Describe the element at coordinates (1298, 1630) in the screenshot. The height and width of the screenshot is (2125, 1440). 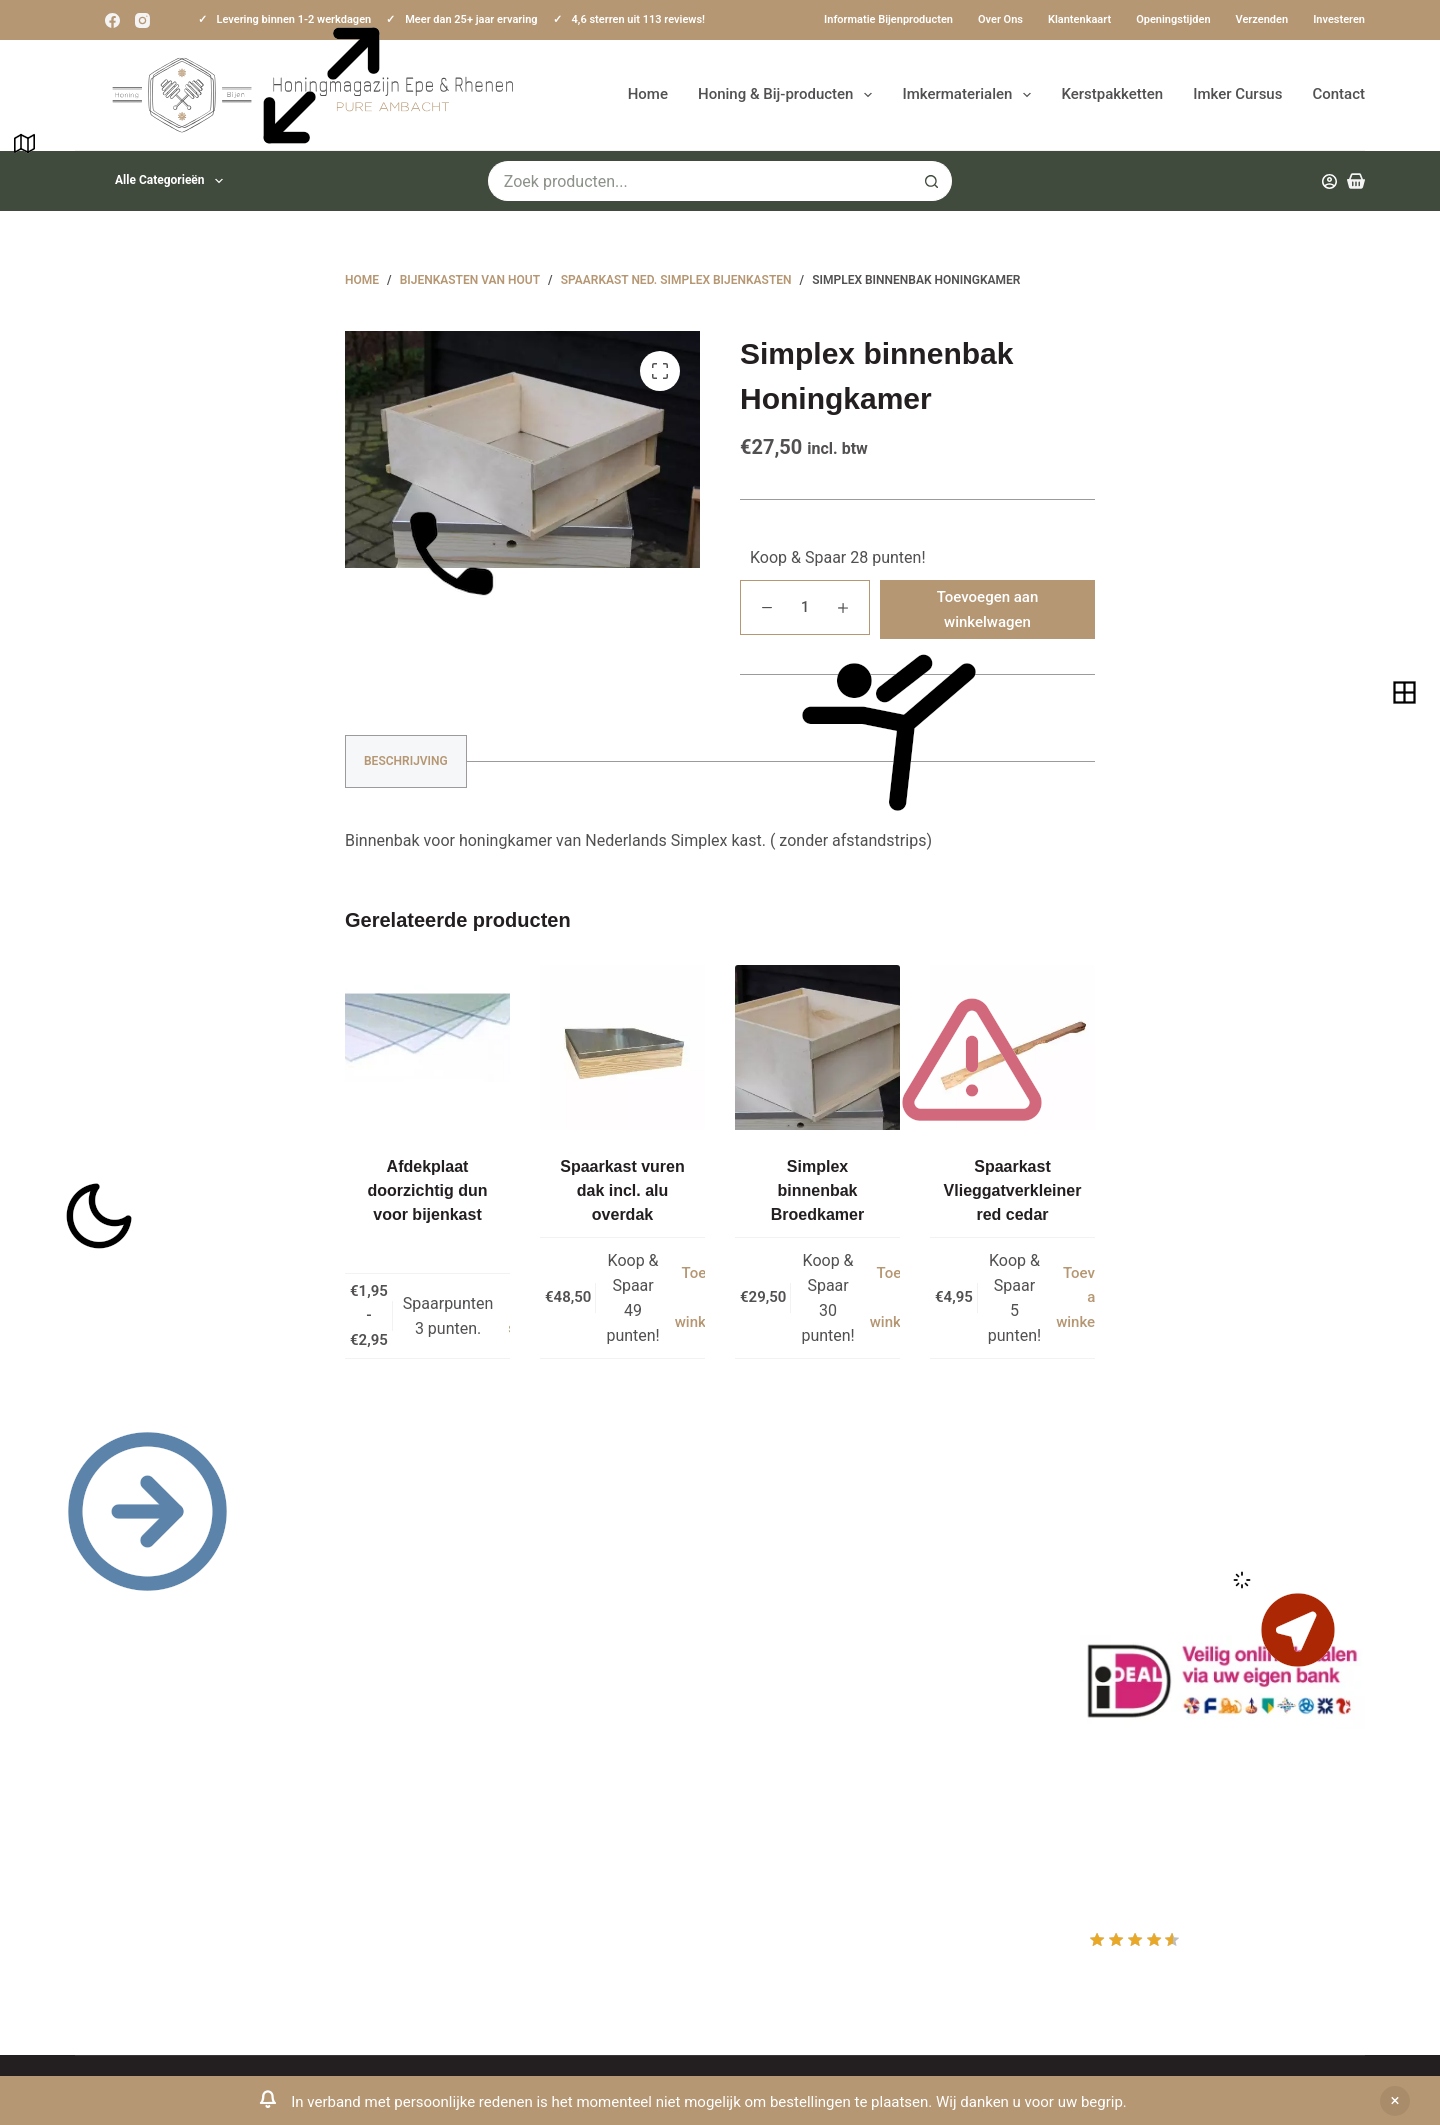
I see `access location services` at that location.